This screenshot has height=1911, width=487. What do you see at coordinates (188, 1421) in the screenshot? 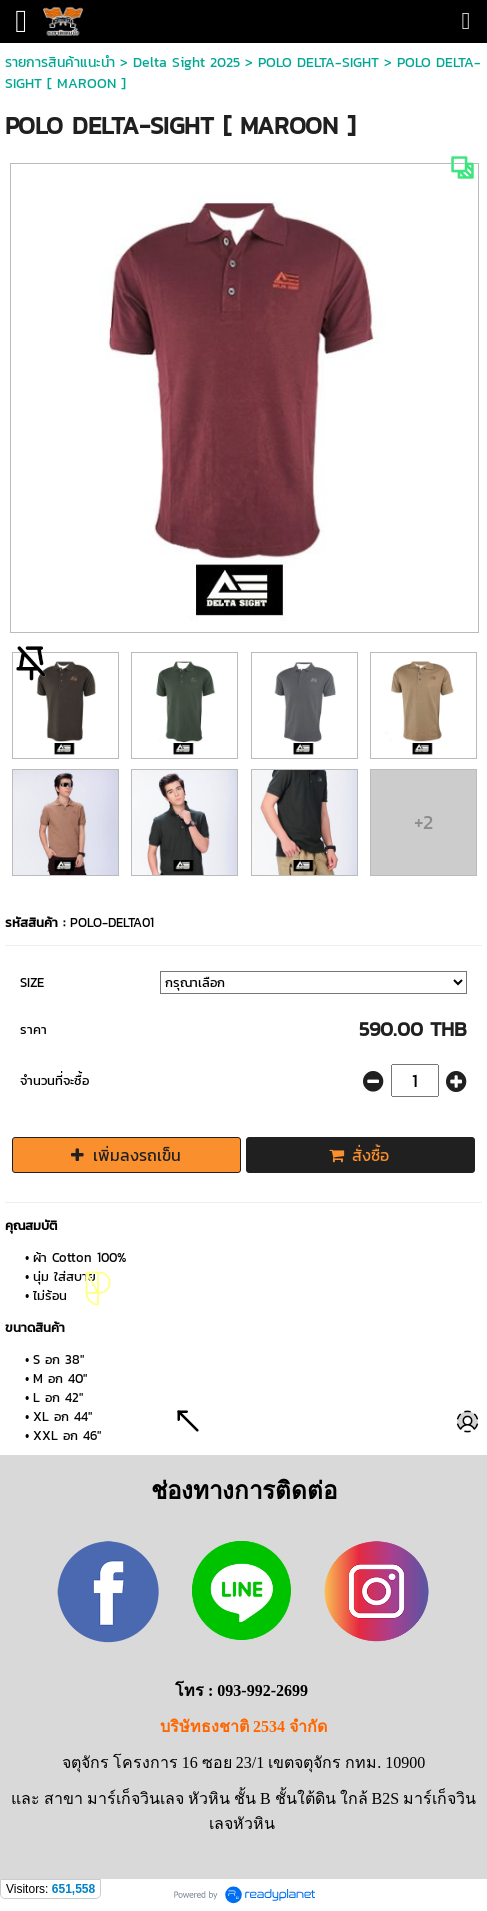
I see `move item to upper left corner` at bounding box center [188, 1421].